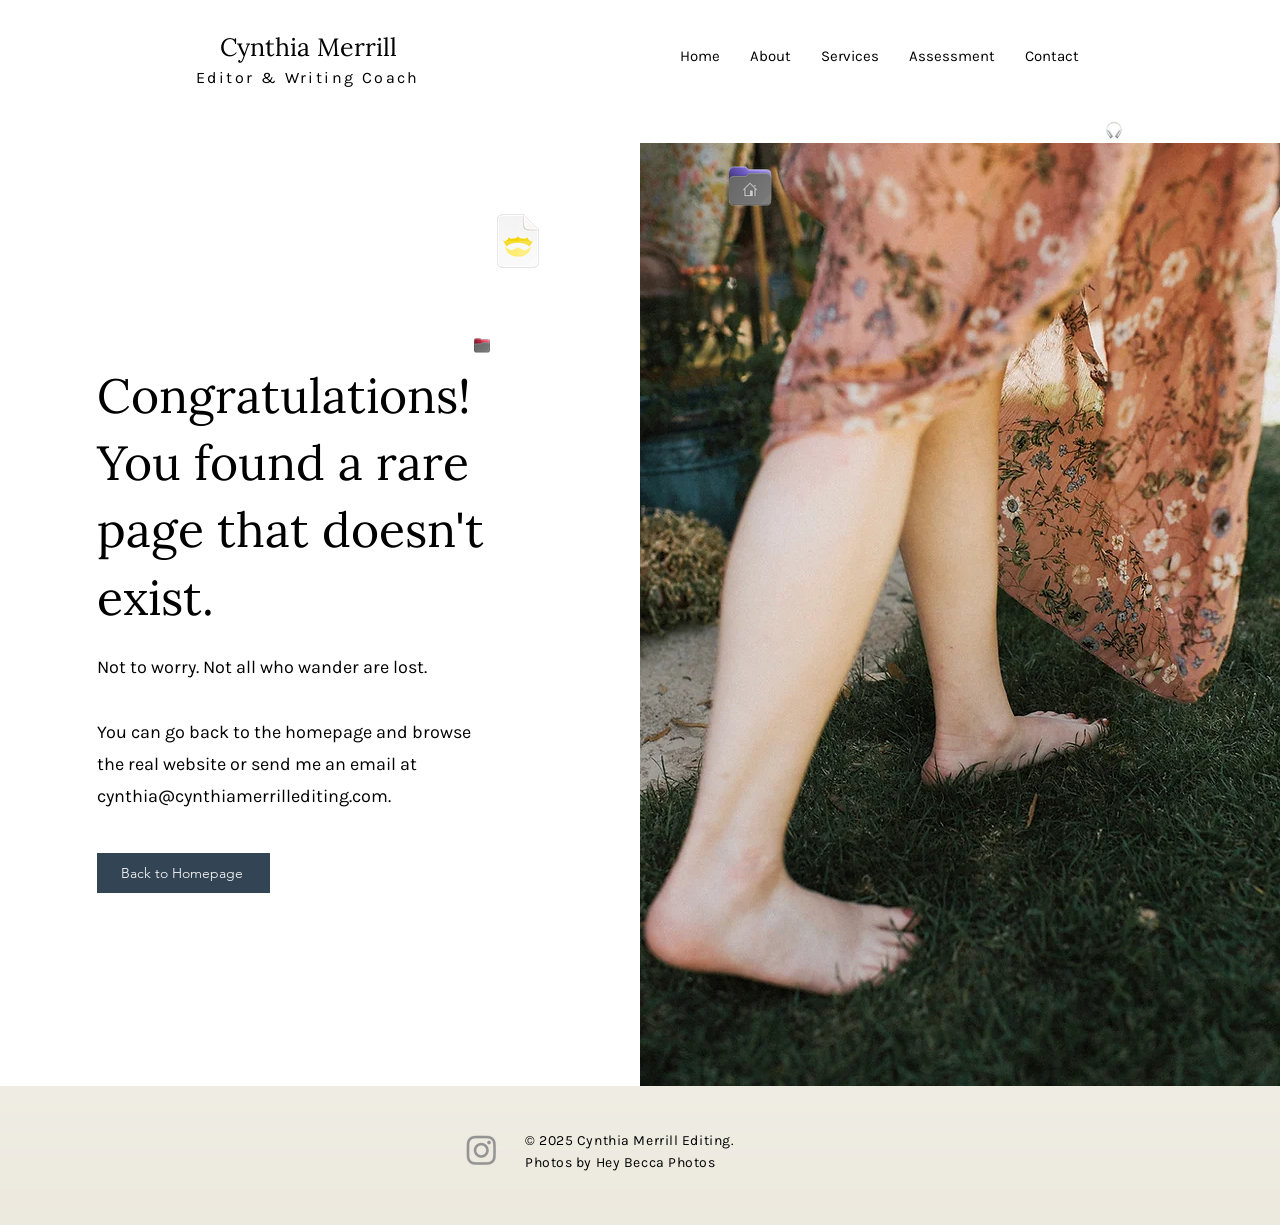  What do you see at coordinates (482, 345) in the screenshot?
I see `indicates an open or active folder` at bounding box center [482, 345].